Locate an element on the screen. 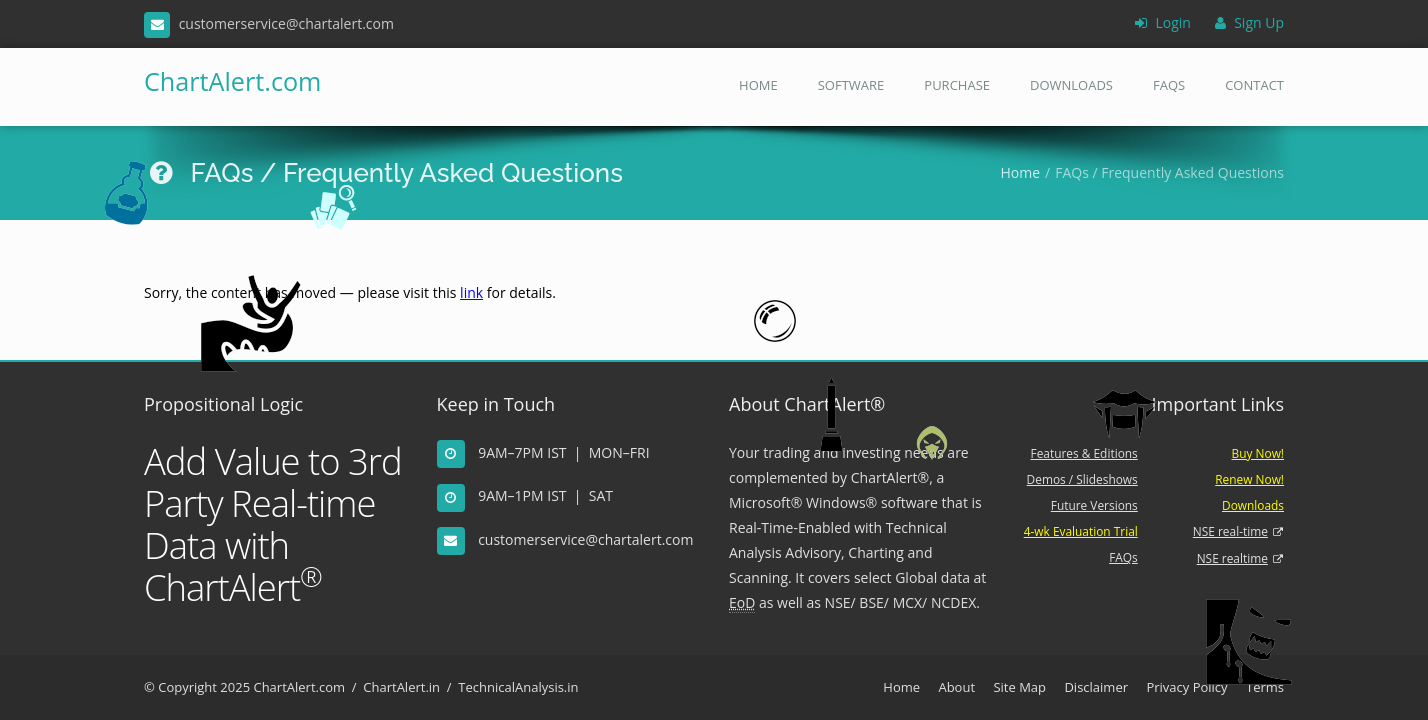  vampire bite attack action in a game is located at coordinates (1249, 642).